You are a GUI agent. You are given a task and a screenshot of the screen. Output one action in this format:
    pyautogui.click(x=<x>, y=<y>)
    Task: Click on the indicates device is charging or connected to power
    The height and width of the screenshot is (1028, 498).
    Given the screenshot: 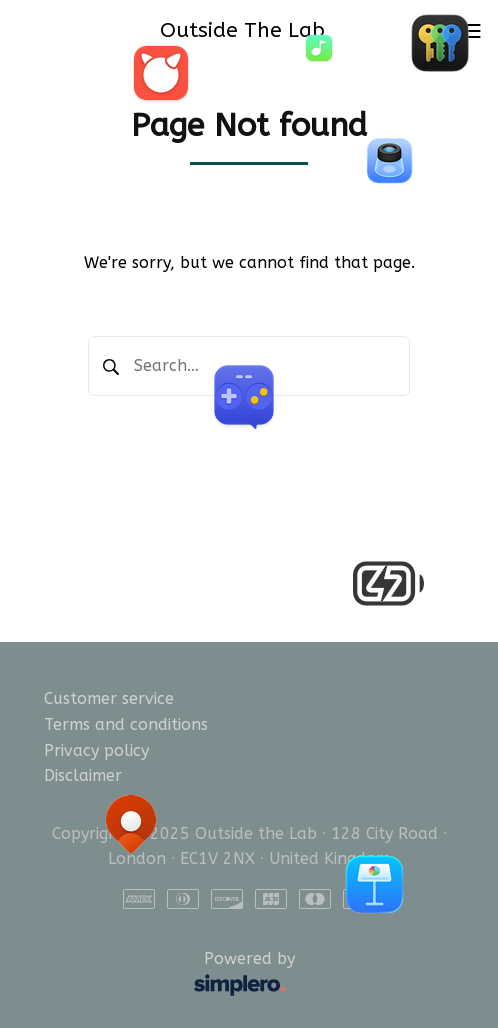 What is the action you would take?
    pyautogui.click(x=388, y=583)
    